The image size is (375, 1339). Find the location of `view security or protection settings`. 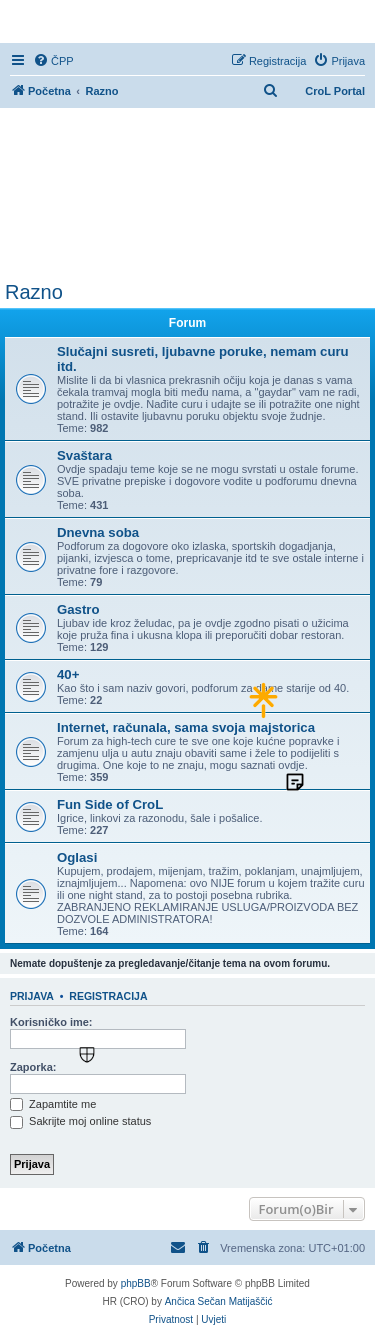

view security or protection settings is located at coordinates (87, 1054).